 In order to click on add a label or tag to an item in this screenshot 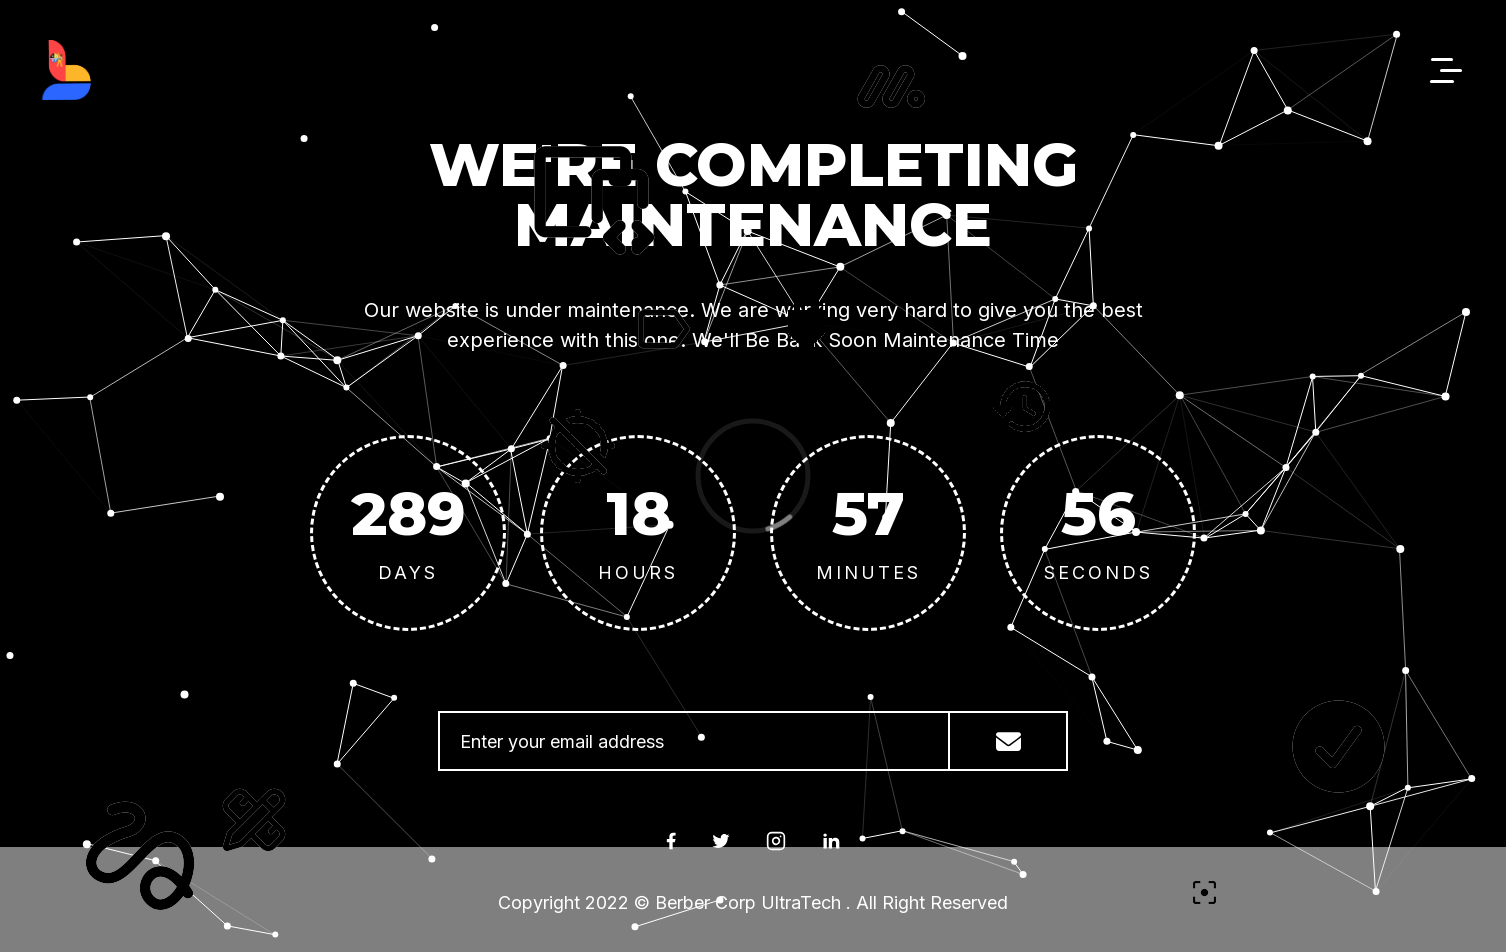, I will do `click(663, 329)`.